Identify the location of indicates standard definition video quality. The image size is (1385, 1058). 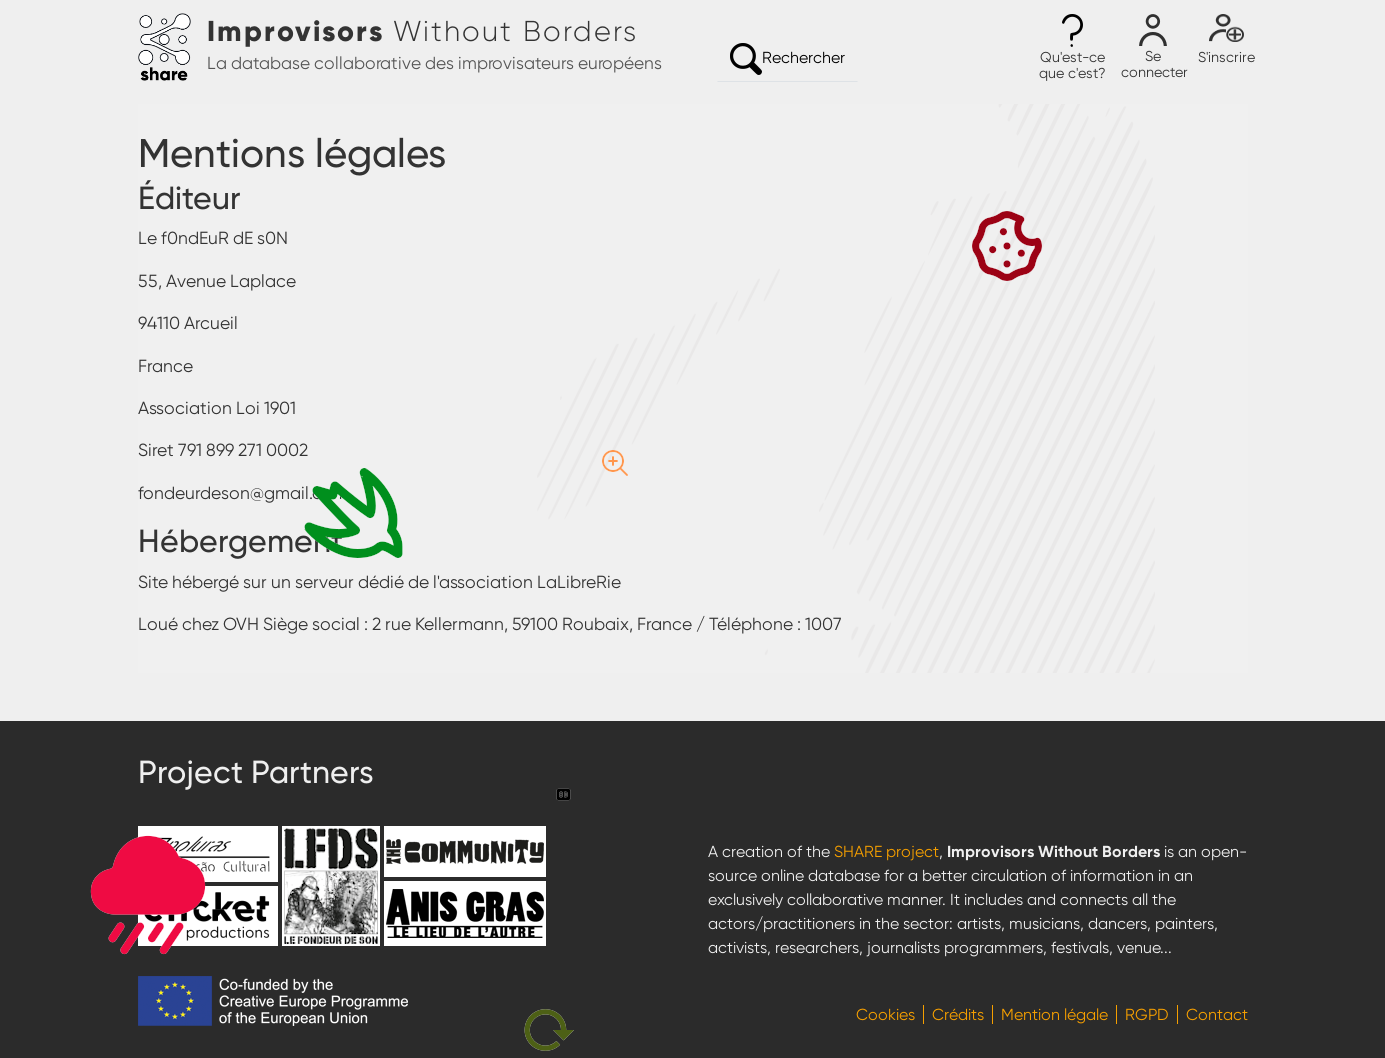
(563, 794).